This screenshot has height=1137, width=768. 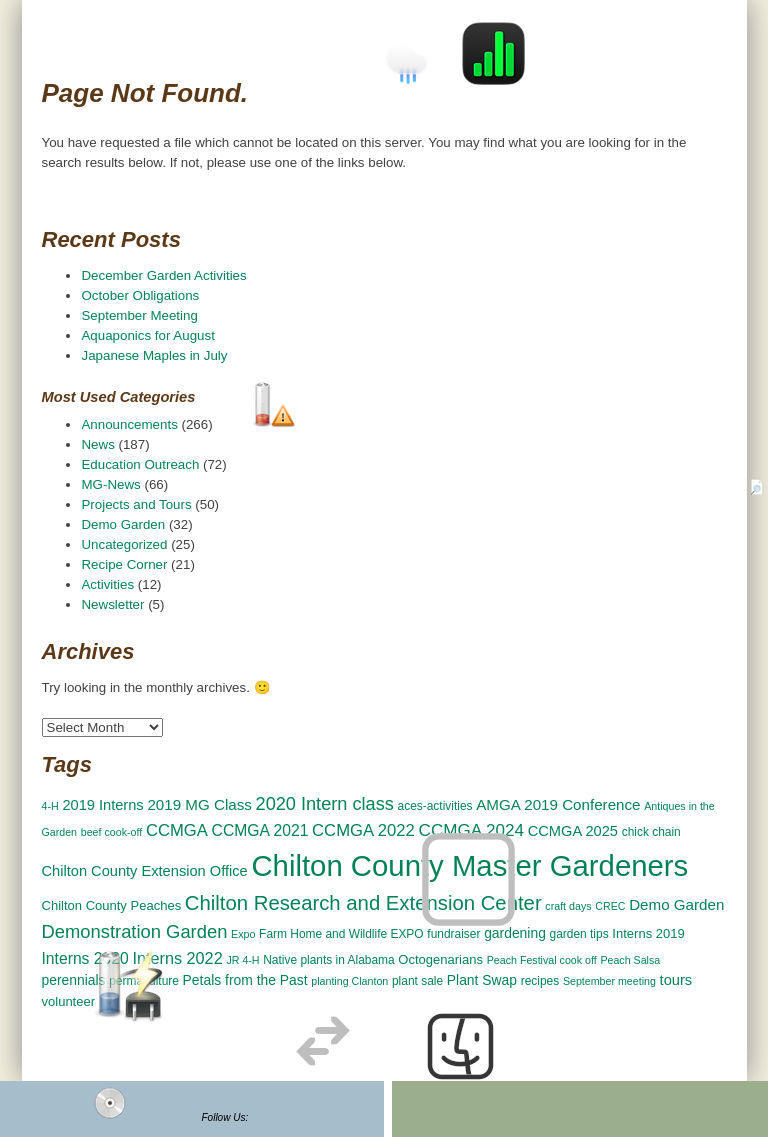 What do you see at coordinates (406, 63) in the screenshot?
I see `indicates rainy or showery weather conditions` at bounding box center [406, 63].